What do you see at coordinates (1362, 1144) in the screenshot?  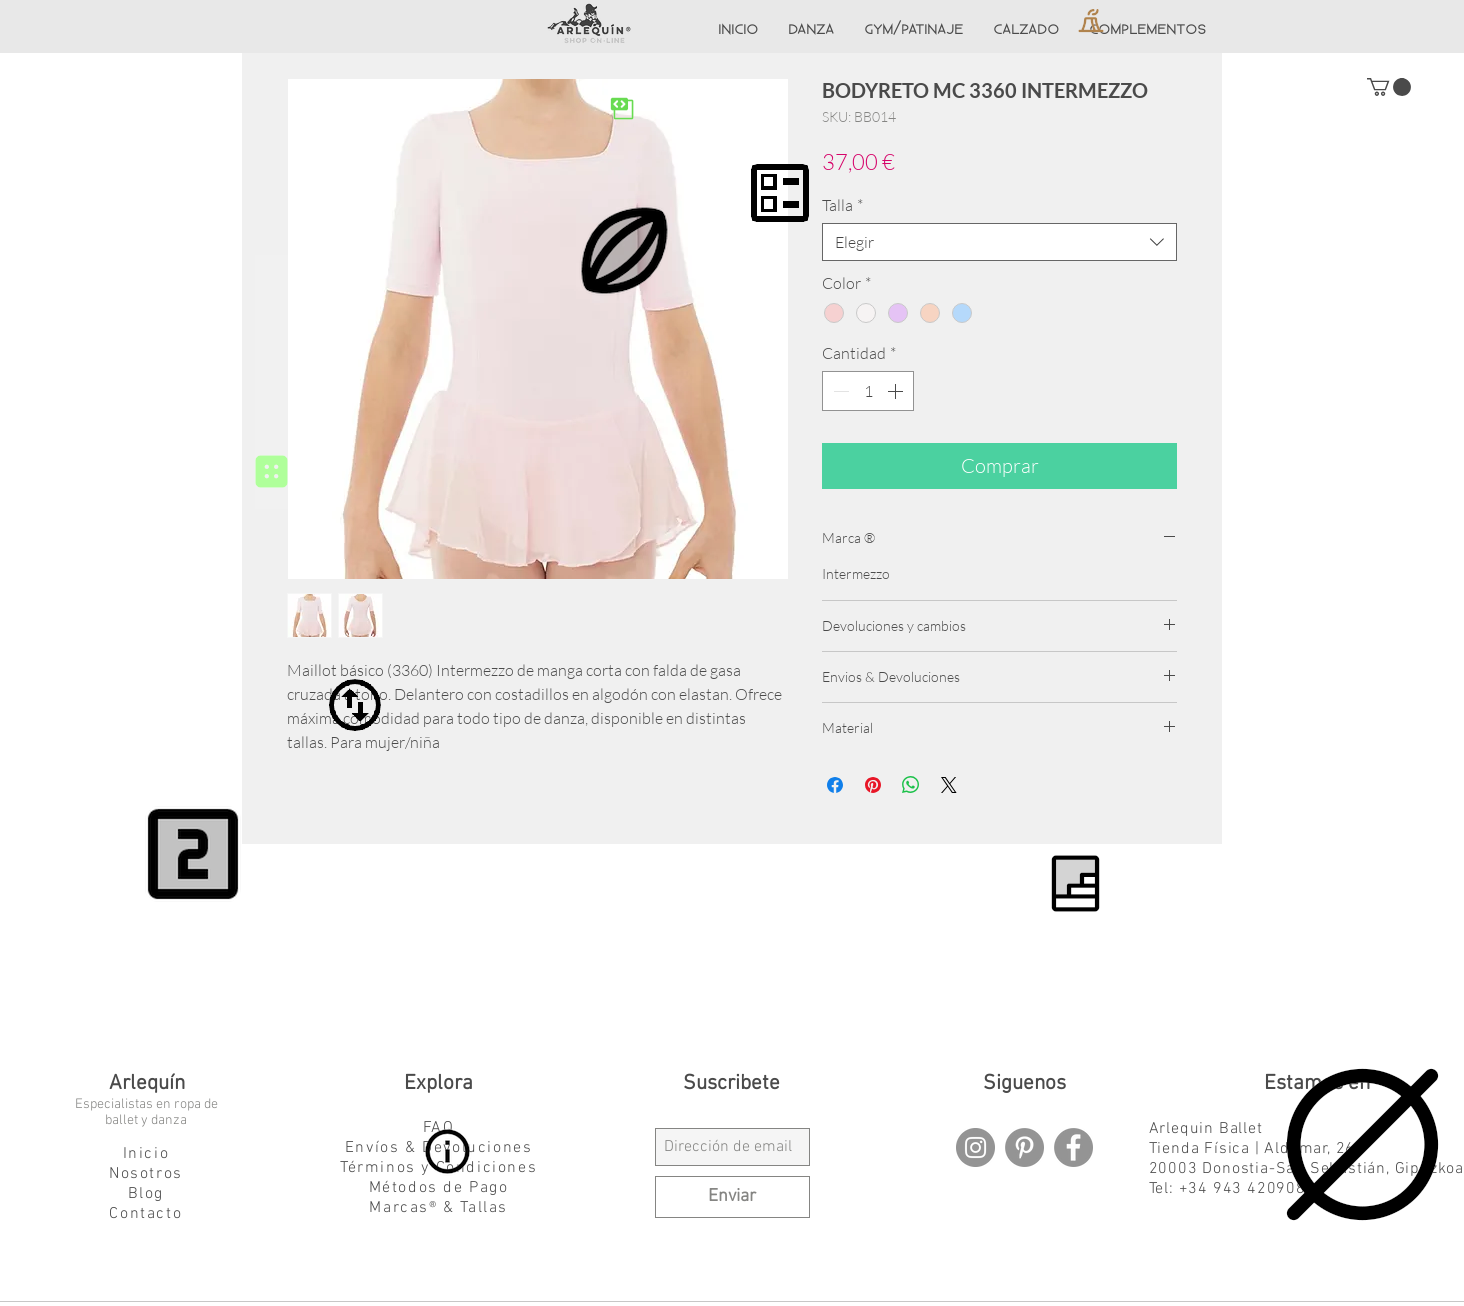 I see `indicates an empty or null value` at bounding box center [1362, 1144].